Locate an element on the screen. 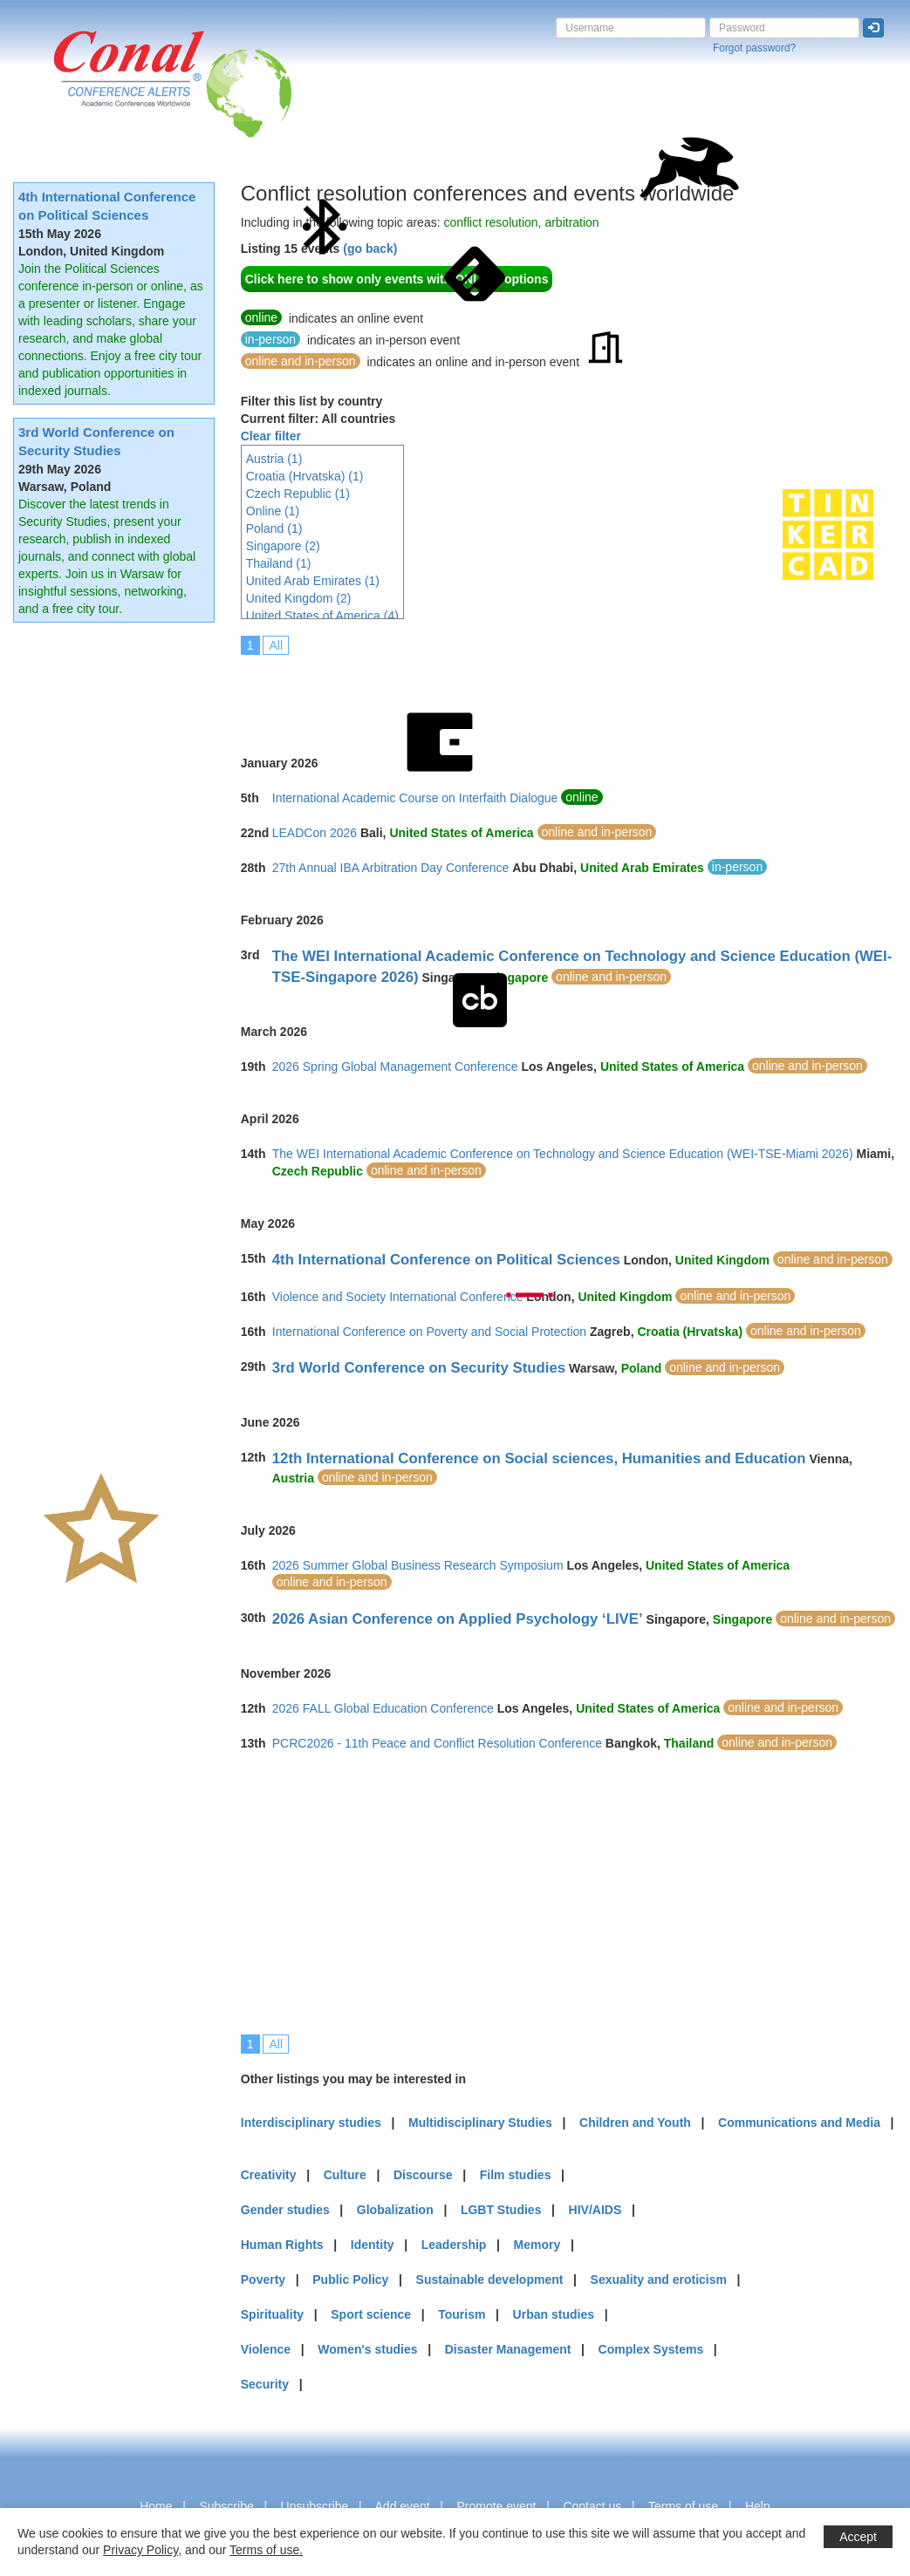 Image resolution: width=910 pixels, height=2576 pixels. log out or exit the application is located at coordinates (606, 348).